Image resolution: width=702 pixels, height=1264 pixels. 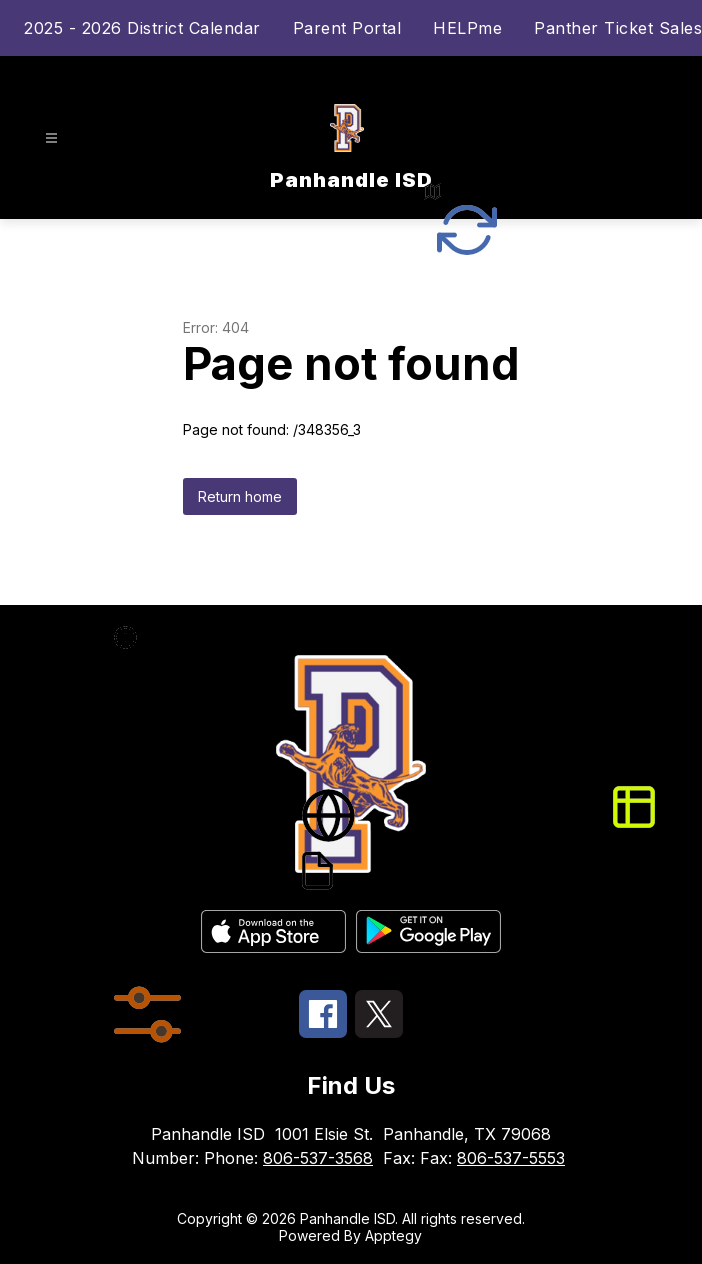 I want to click on refresh or reload content, so click(x=467, y=230).